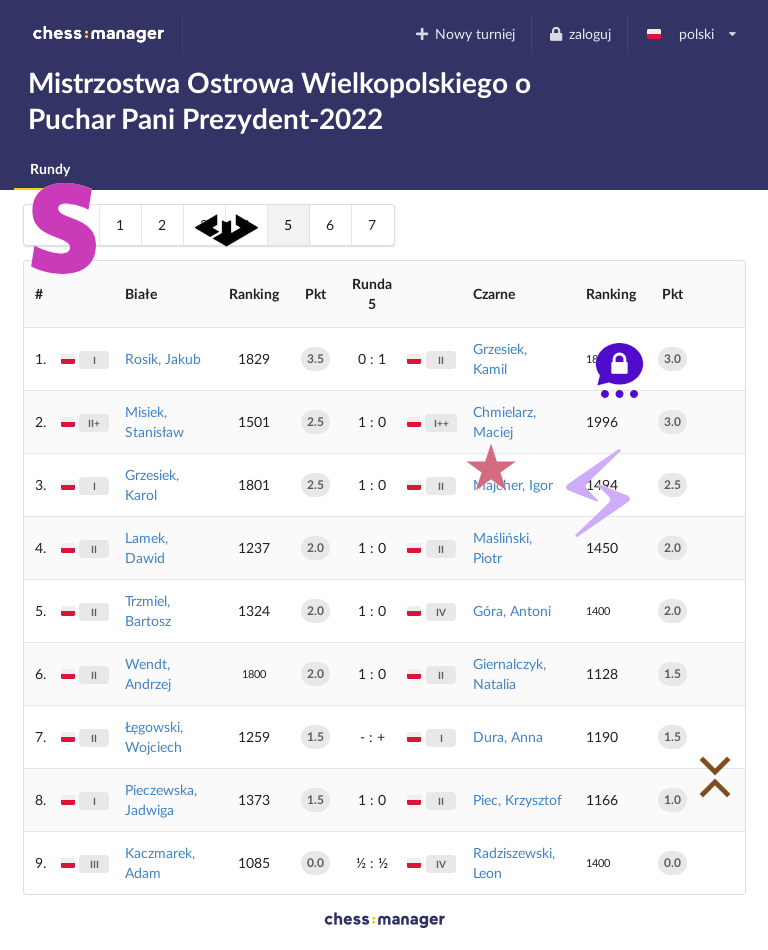 Image resolution: width=768 pixels, height=950 pixels. I want to click on open Threema secure messaging app, so click(619, 370).